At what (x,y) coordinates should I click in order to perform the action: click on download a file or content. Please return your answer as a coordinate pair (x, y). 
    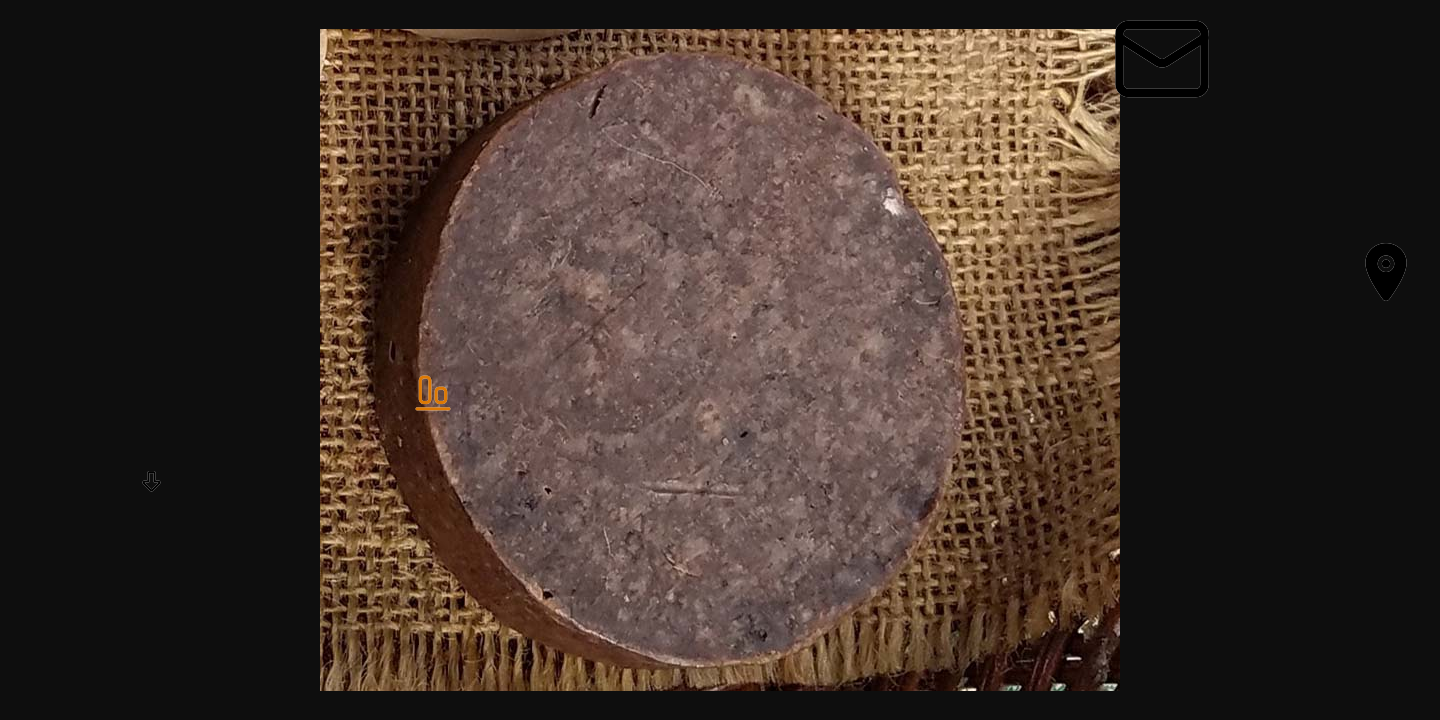
    Looking at the image, I should click on (151, 481).